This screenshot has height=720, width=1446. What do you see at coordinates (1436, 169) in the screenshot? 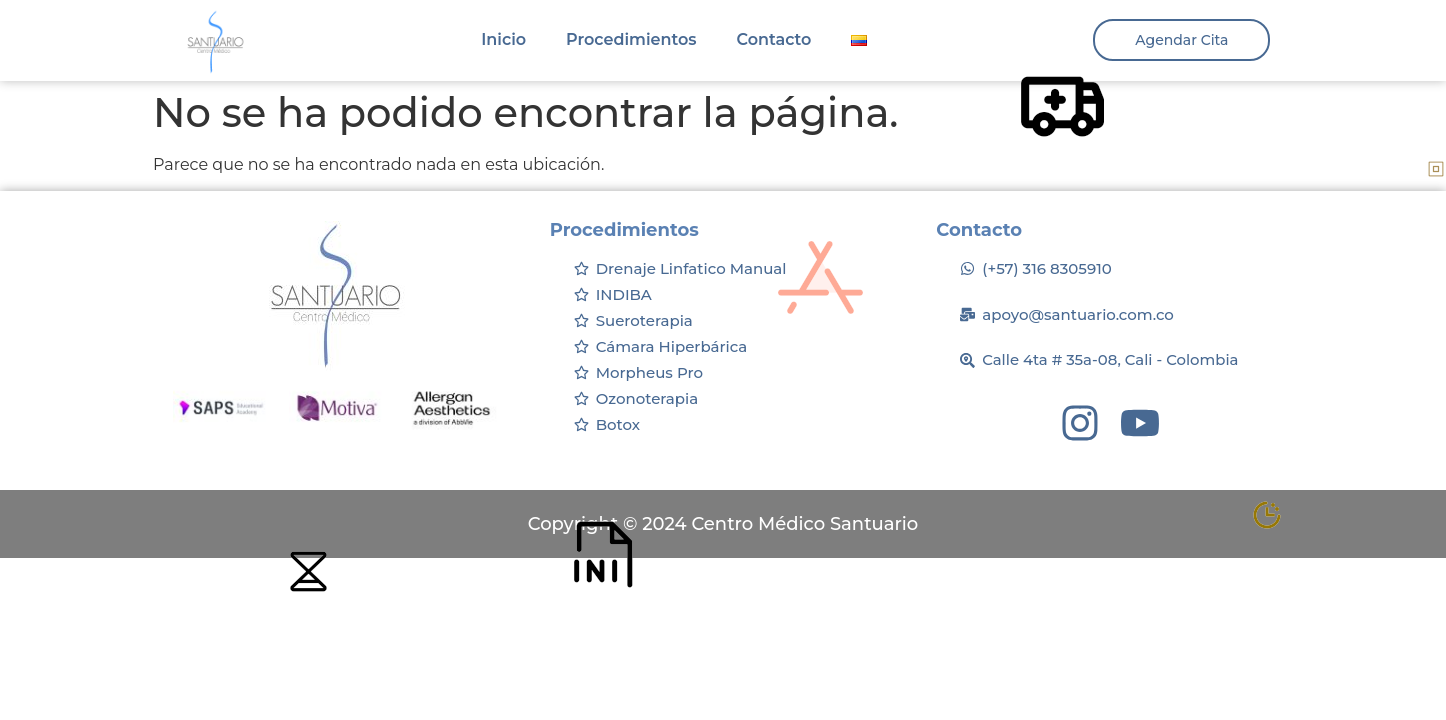
I see `square payment or point-of-sale app` at bounding box center [1436, 169].